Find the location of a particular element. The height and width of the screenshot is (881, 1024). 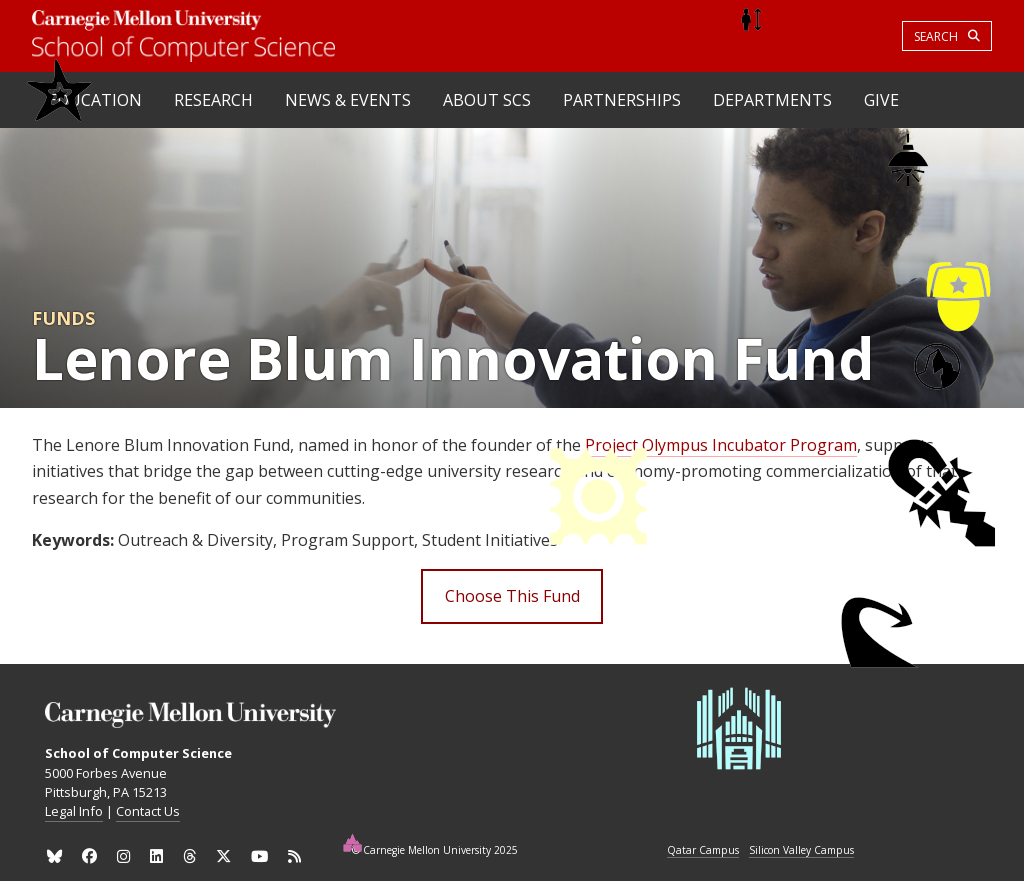

view mountain or peak location is located at coordinates (937, 366).